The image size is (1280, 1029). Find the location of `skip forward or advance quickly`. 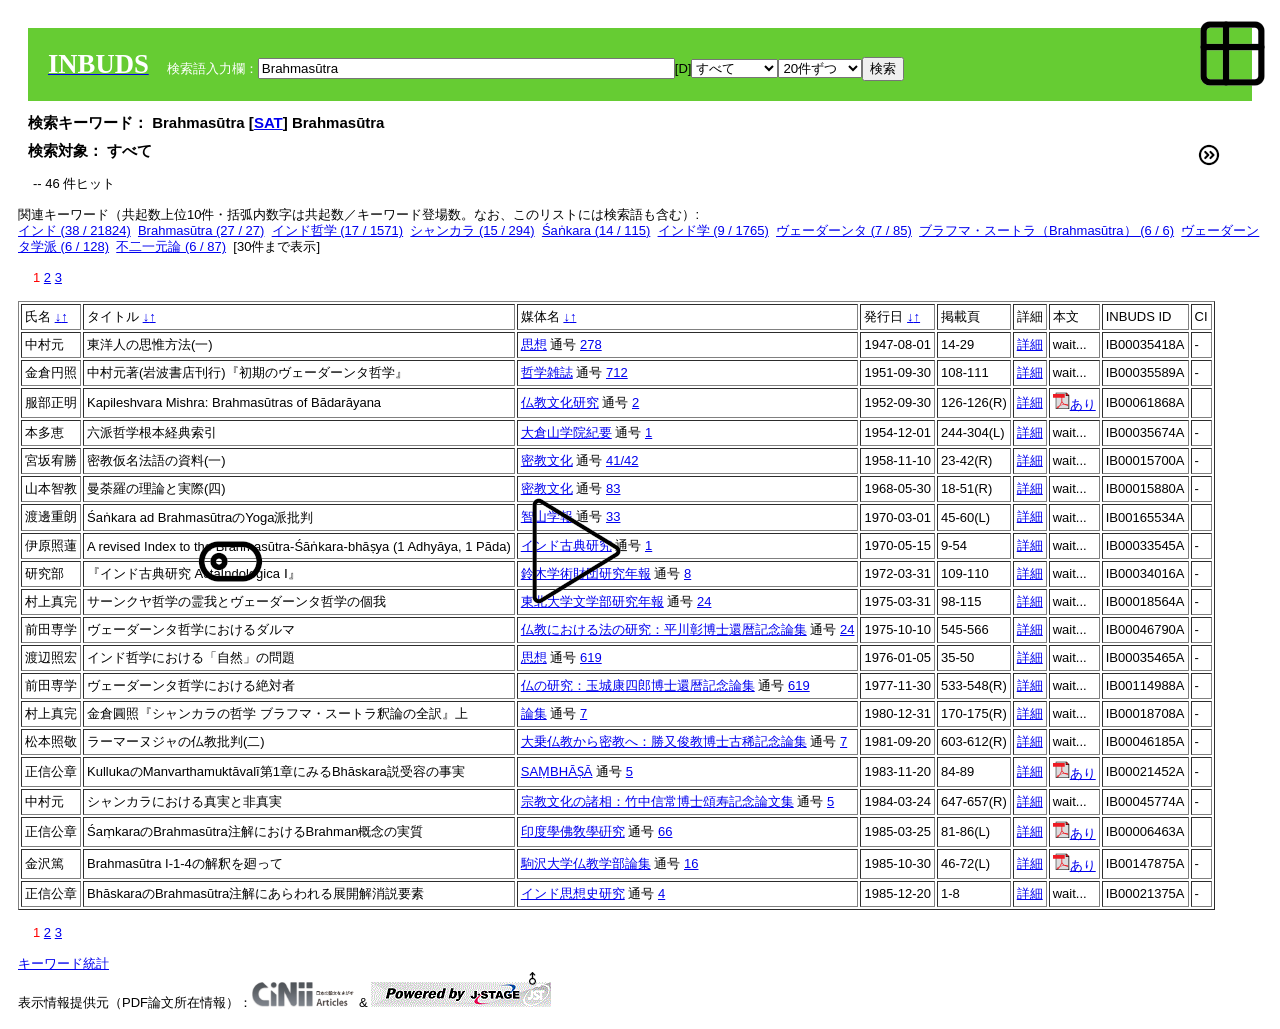

skip forward or advance quickly is located at coordinates (1209, 155).